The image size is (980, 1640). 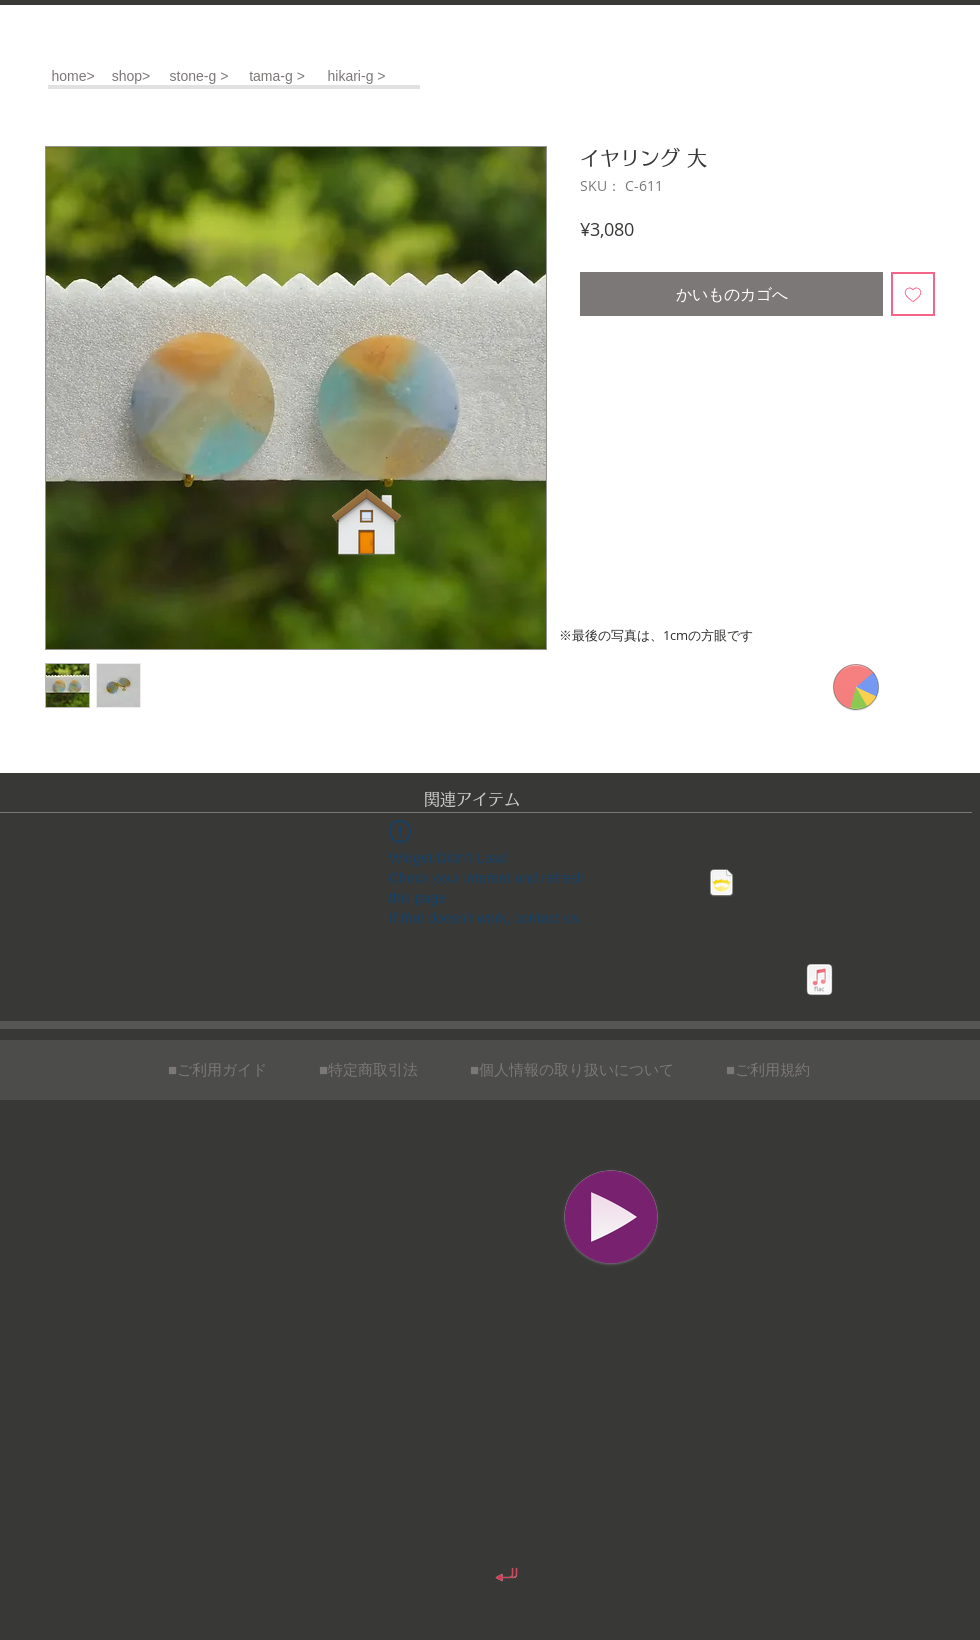 What do you see at coordinates (856, 687) in the screenshot?
I see `open disk usage analyzer app` at bounding box center [856, 687].